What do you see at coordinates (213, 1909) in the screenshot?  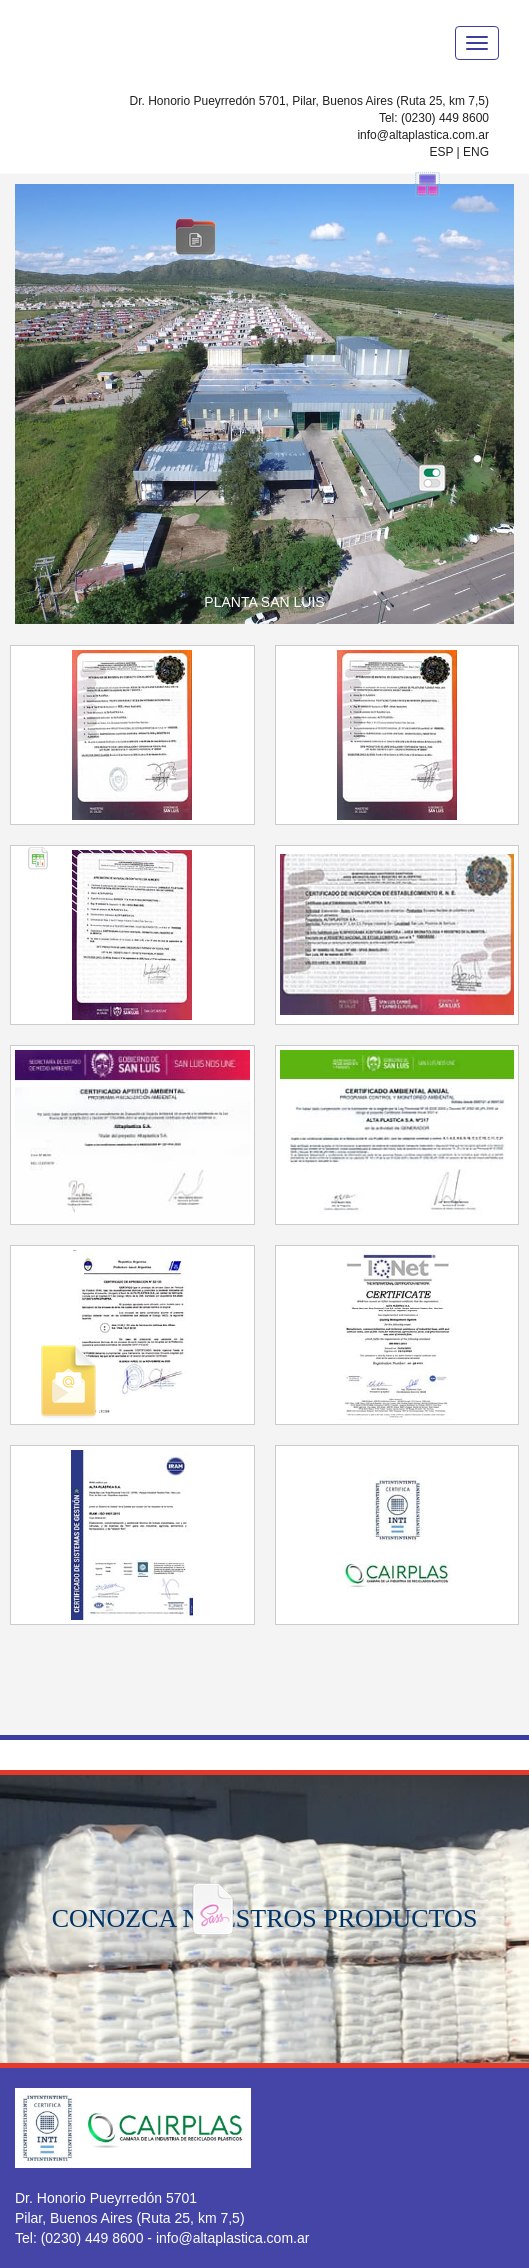 I see `scss stylesheet file` at bounding box center [213, 1909].